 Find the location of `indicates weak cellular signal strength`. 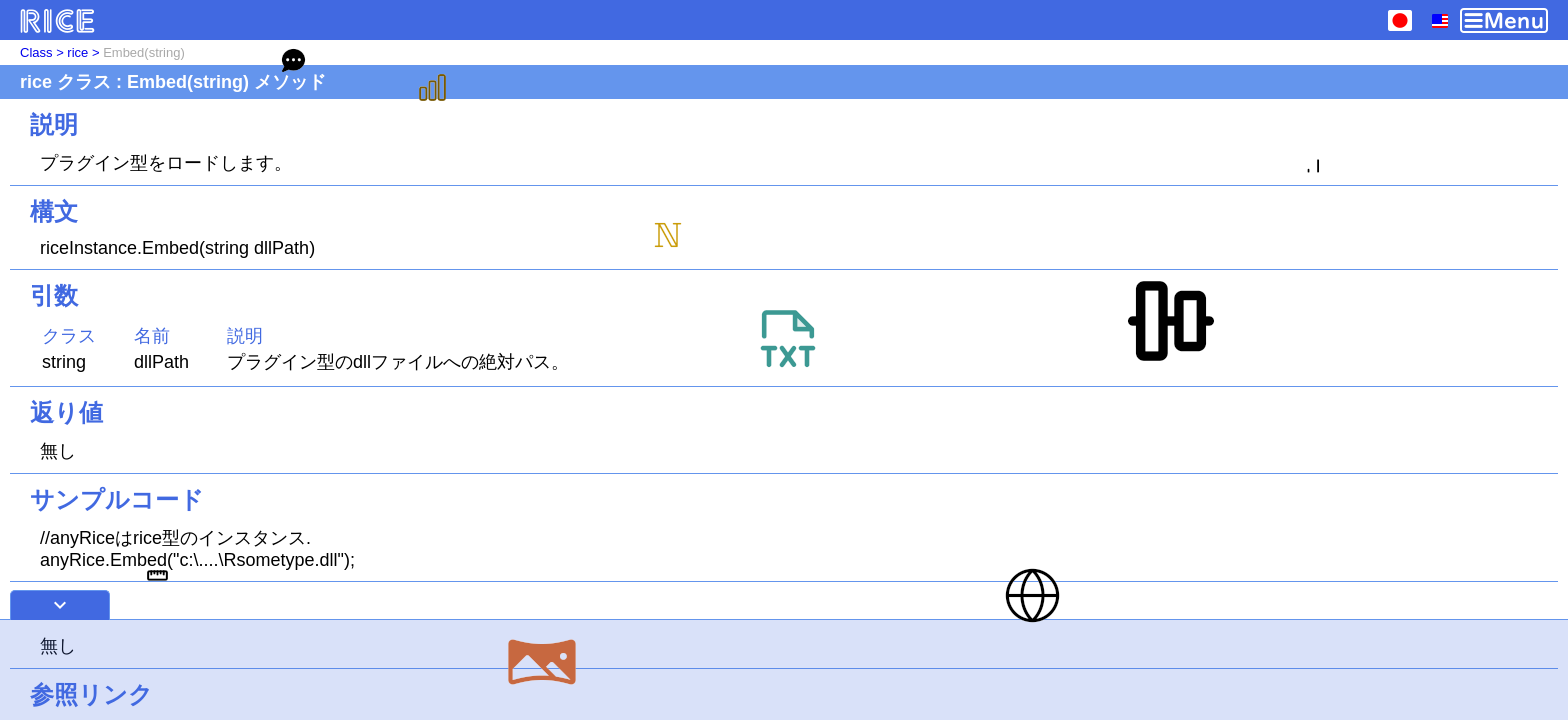

indicates weak cellular signal strength is located at coordinates (1329, 154).